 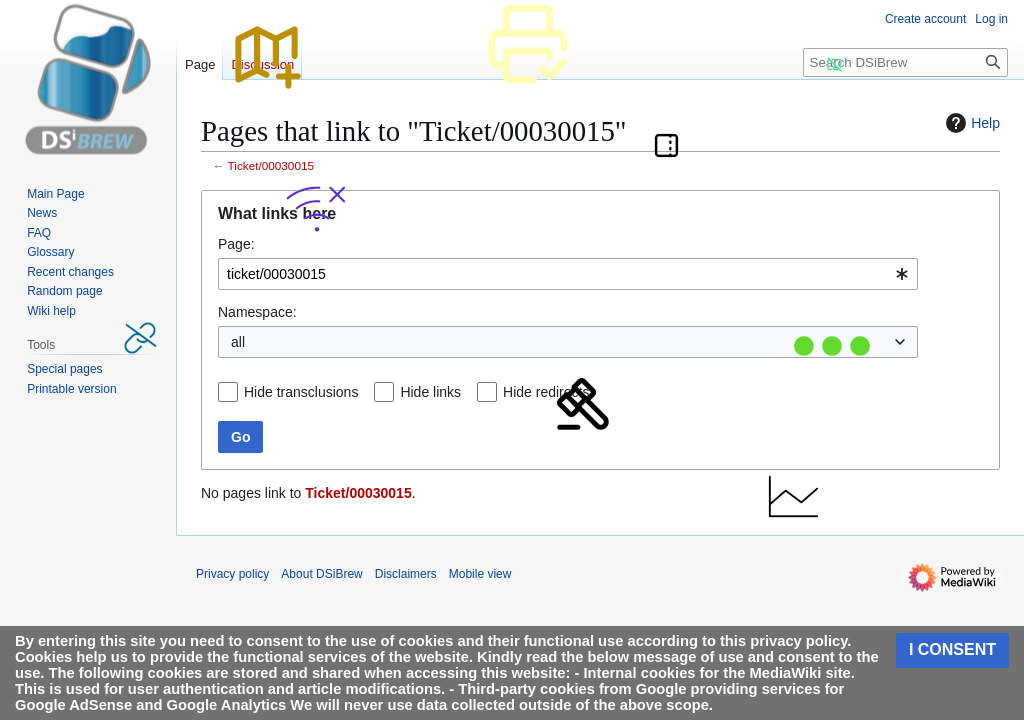 What do you see at coordinates (140, 338) in the screenshot?
I see `remove a hyperlink` at bounding box center [140, 338].